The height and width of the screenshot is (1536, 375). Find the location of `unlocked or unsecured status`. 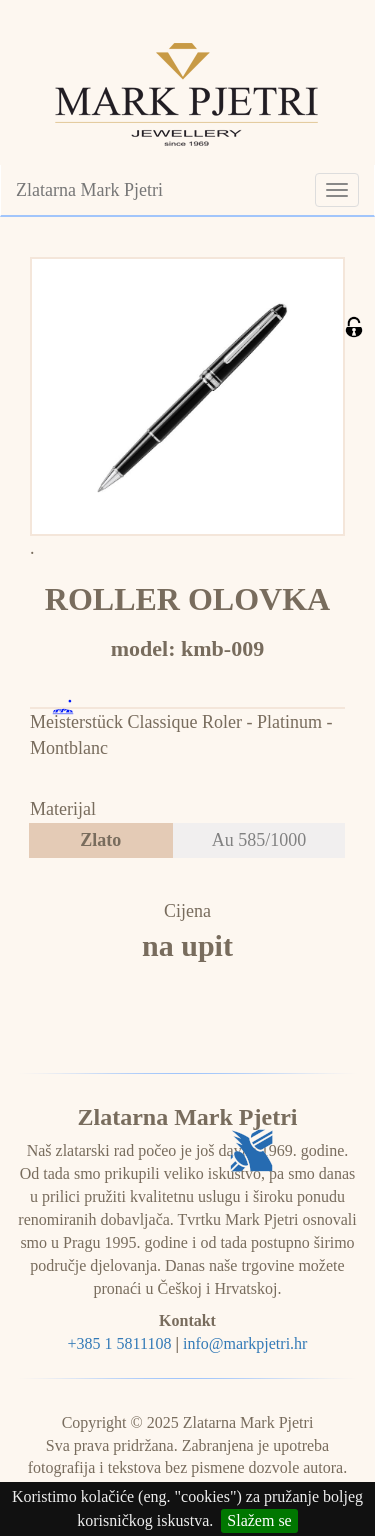

unlocked or unsecured status is located at coordinates (354, 327).